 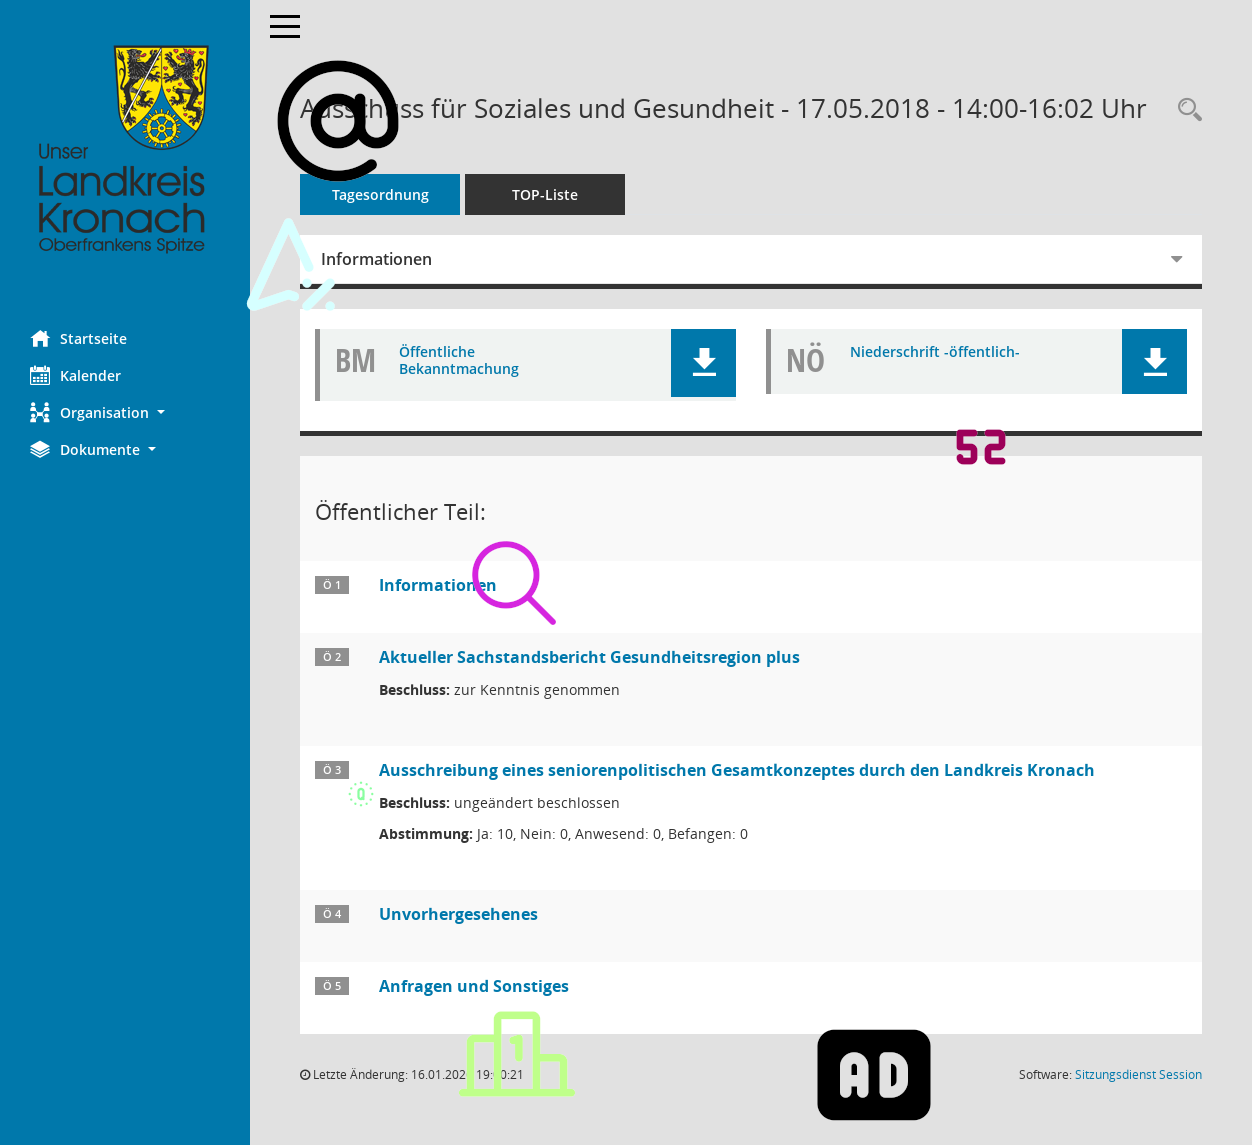 What do you see at coordinates (338, 121) in the screenshot?
I see `mention a user in a post or comment` at bounding box center [338, 121].